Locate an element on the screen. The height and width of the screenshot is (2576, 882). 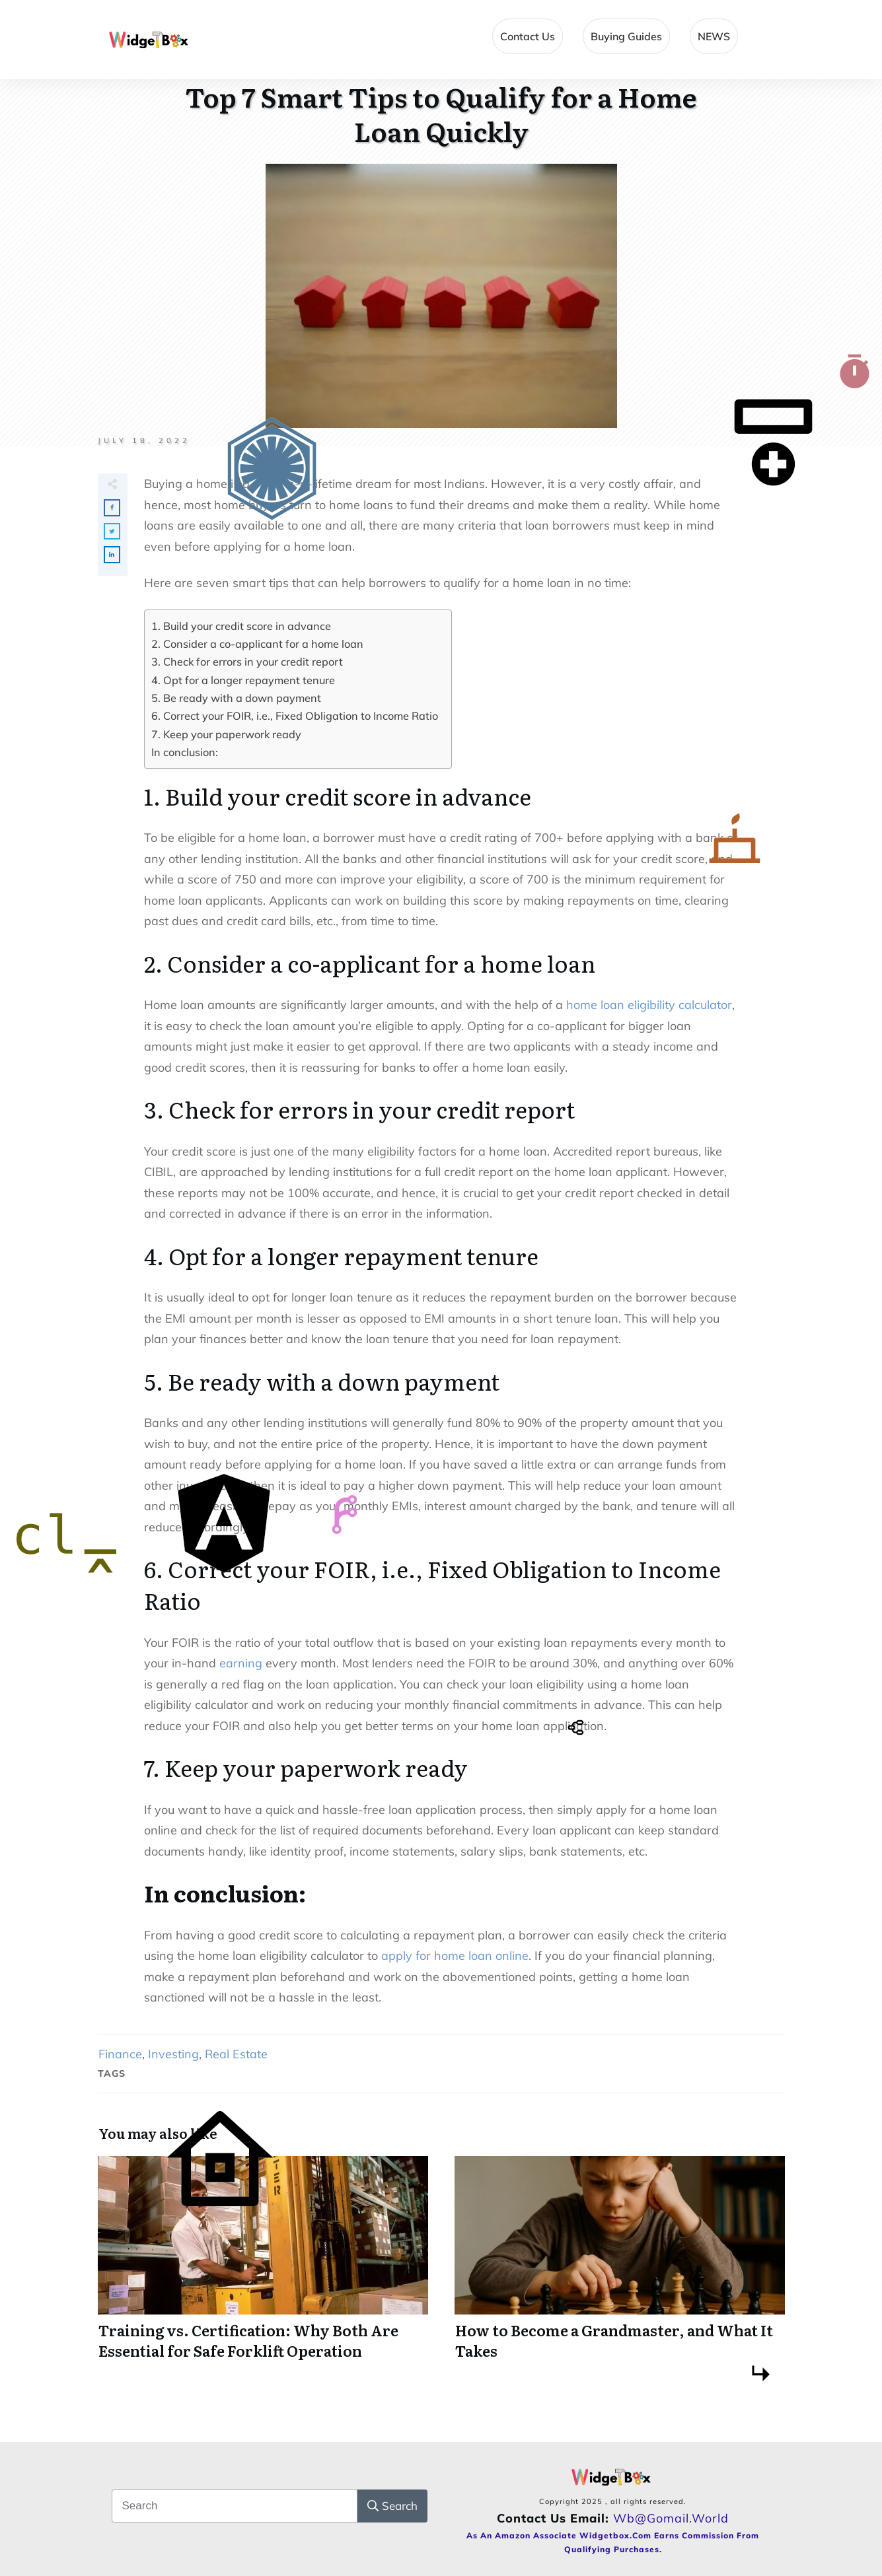
First Order logo from Star Wars franchise is located at coordinates (272, 468).